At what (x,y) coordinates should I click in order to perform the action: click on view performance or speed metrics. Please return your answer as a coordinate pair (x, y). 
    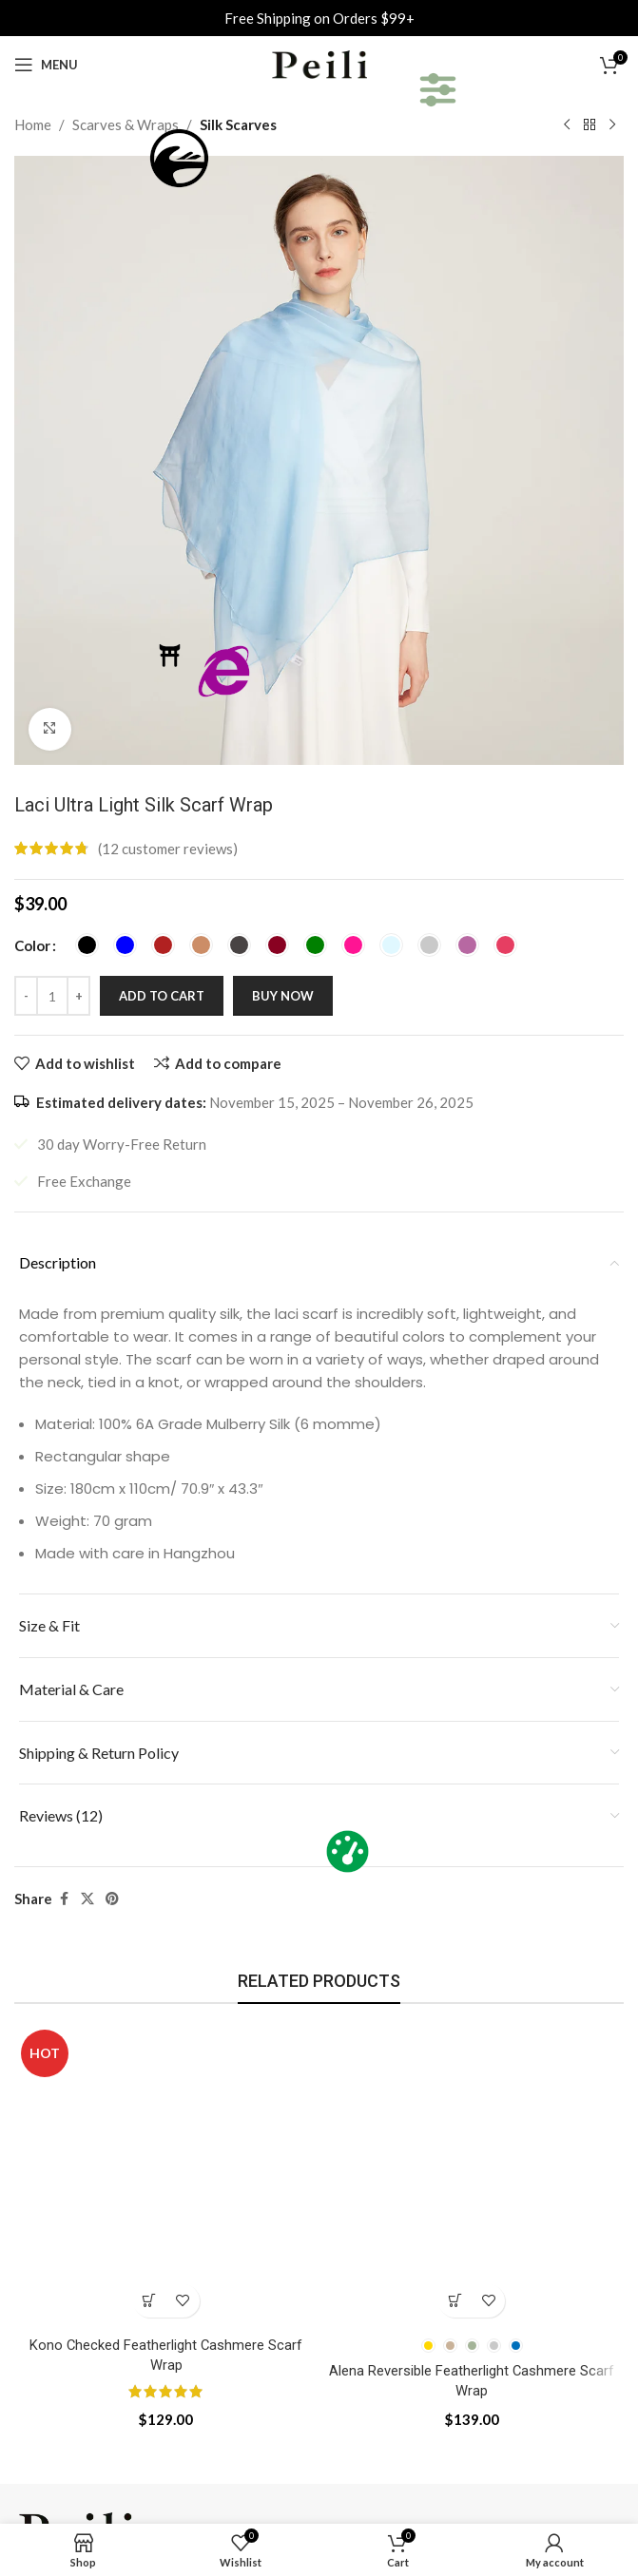
    Looking at the image, I should click on (347, 1851).